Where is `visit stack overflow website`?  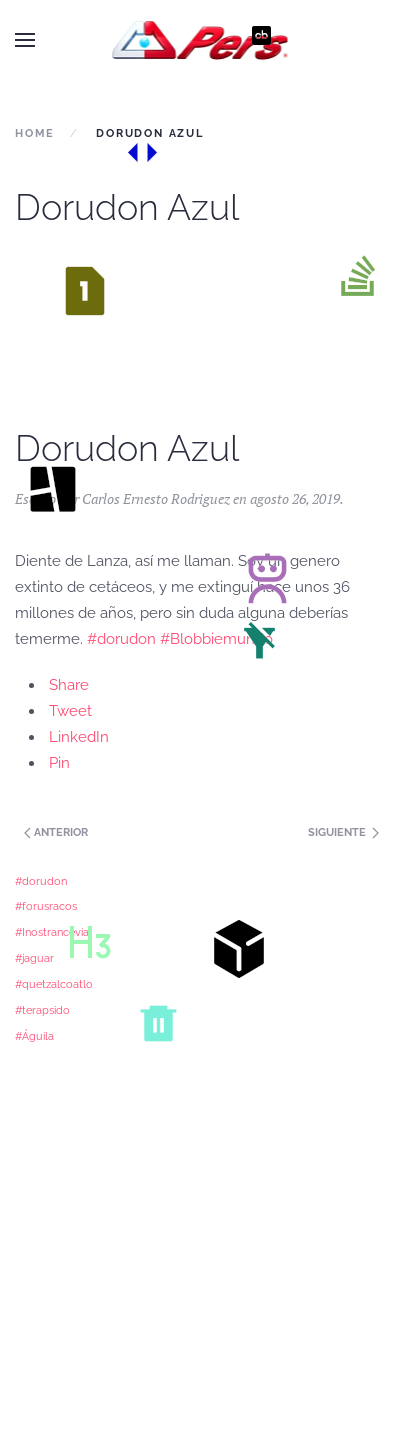 visit stack overflow website is located at coordinates (357, 275).